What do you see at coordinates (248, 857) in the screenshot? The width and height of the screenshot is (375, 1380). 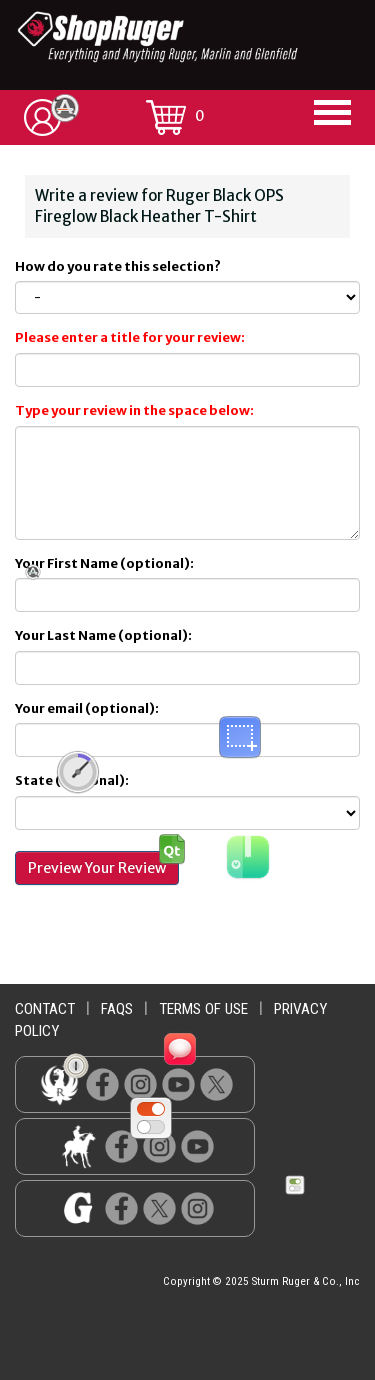 I see `open yast software group manager` at bounding box center [248, 857].